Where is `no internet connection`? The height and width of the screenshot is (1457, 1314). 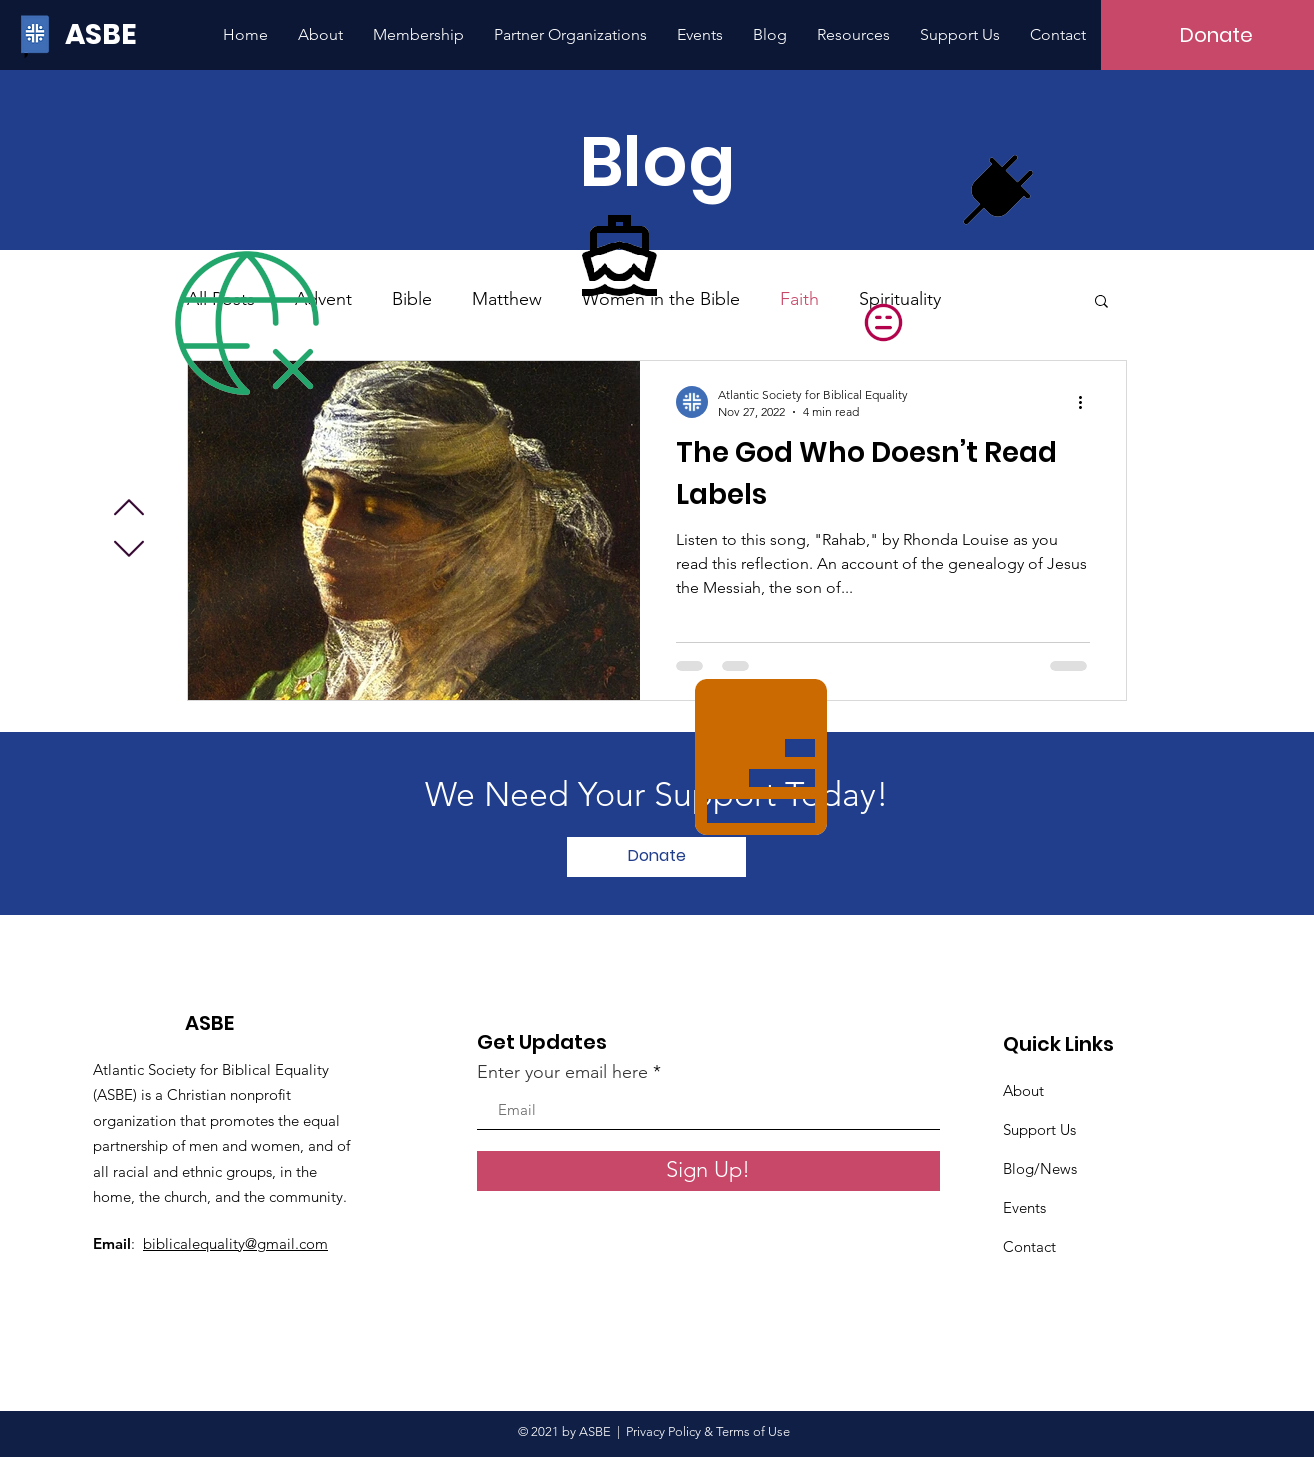 no internet connection is located at coordinates (247, 323).